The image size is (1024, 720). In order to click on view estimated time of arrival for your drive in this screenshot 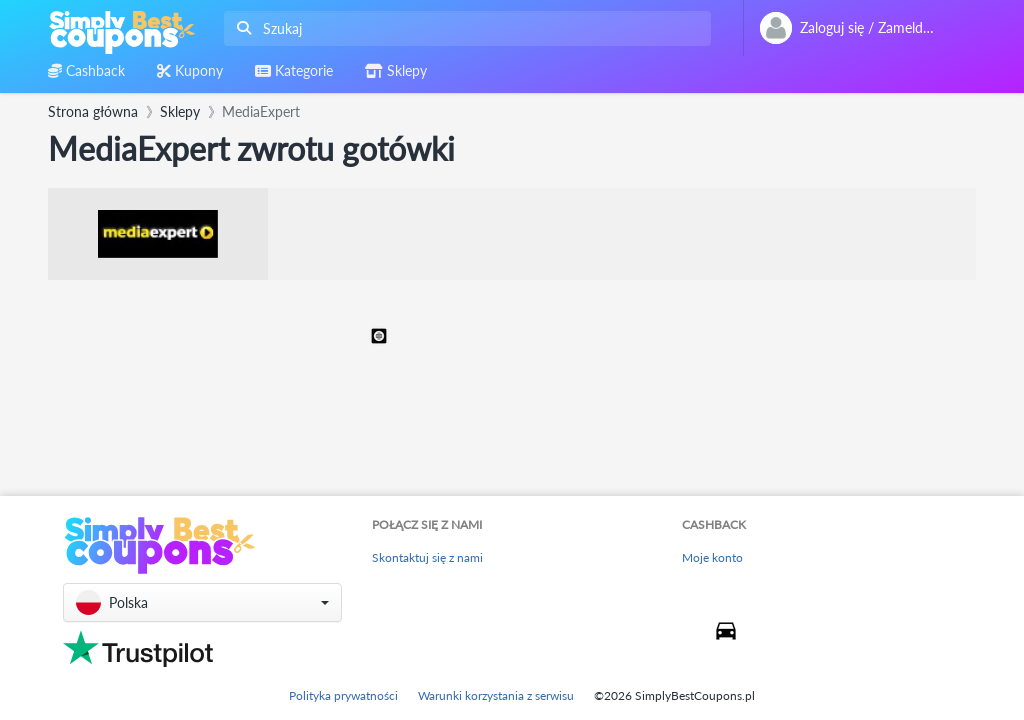, I will do `click(726, 631)`.